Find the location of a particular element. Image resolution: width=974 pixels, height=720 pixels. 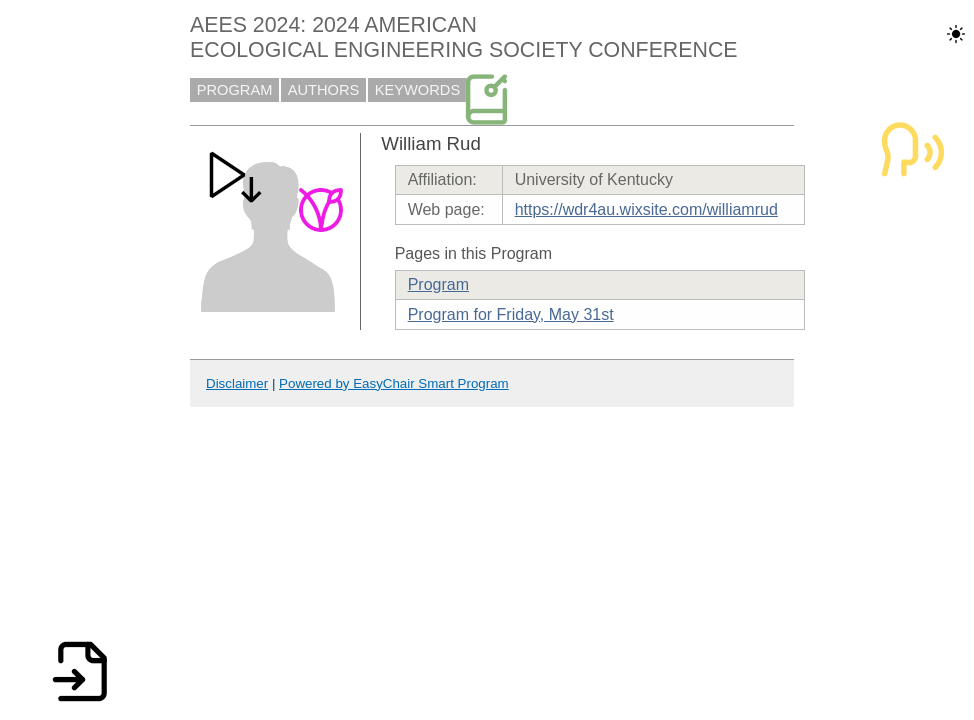

activate text-to-speech or voice output is located at coordinates (913, 151).